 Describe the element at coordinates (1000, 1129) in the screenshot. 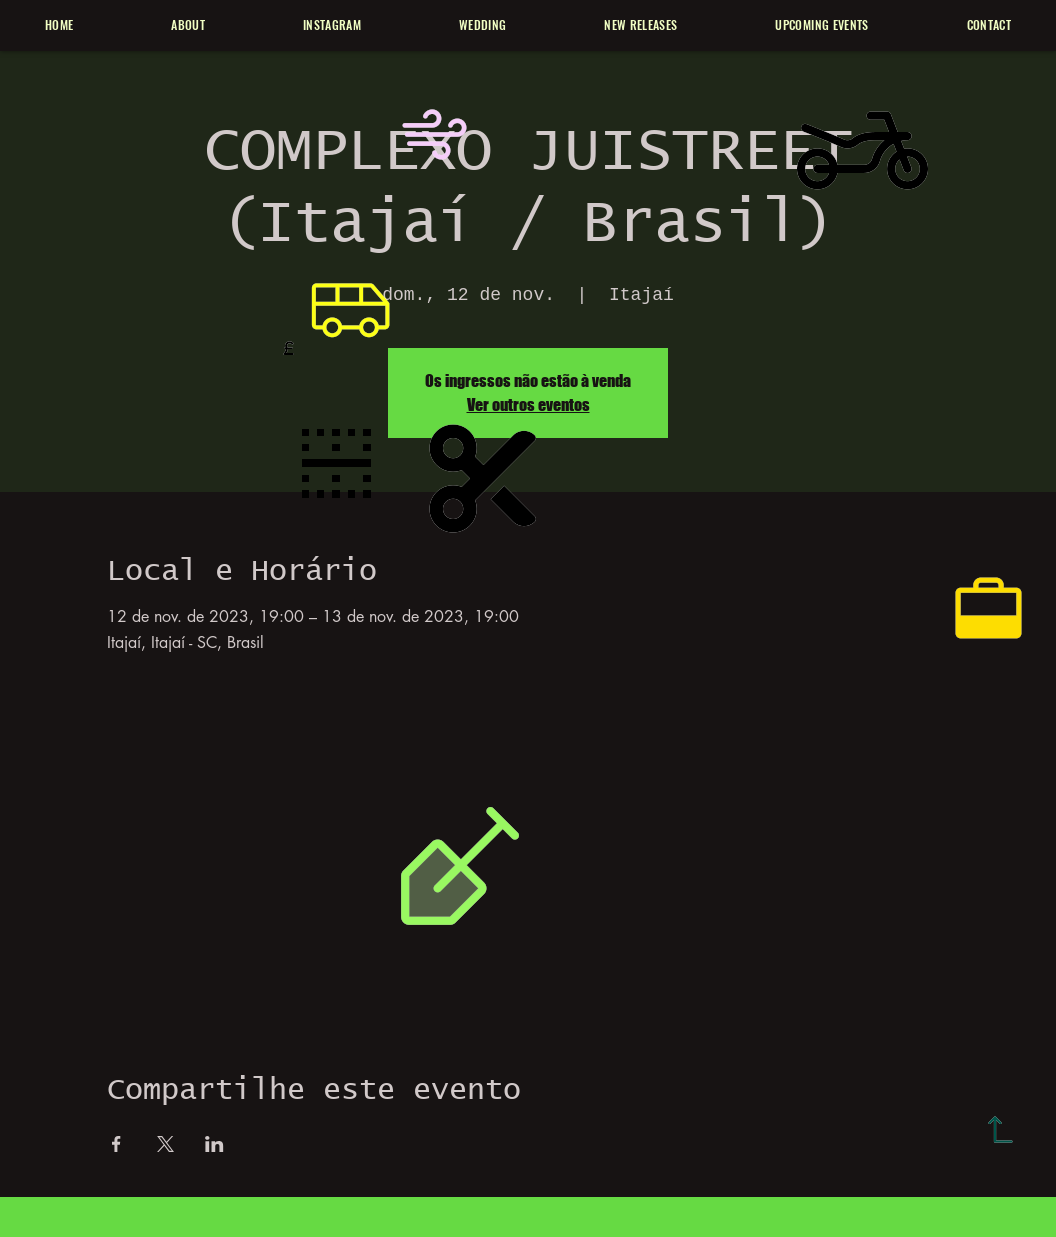

I see `go back and up to previous level` at that location.